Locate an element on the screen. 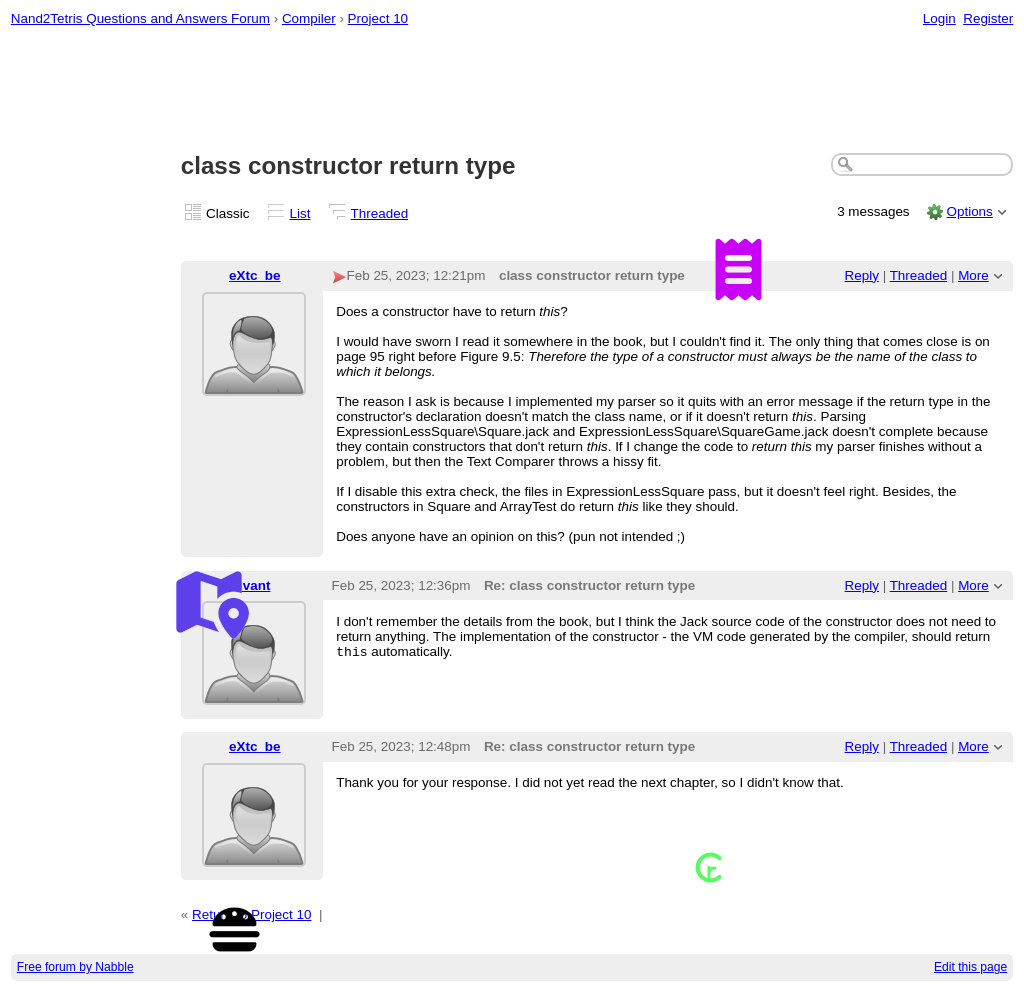 This screenshot has width=1024, height=991. indicates brazilian cruzeiro currency is located at coordinates (709, 867).